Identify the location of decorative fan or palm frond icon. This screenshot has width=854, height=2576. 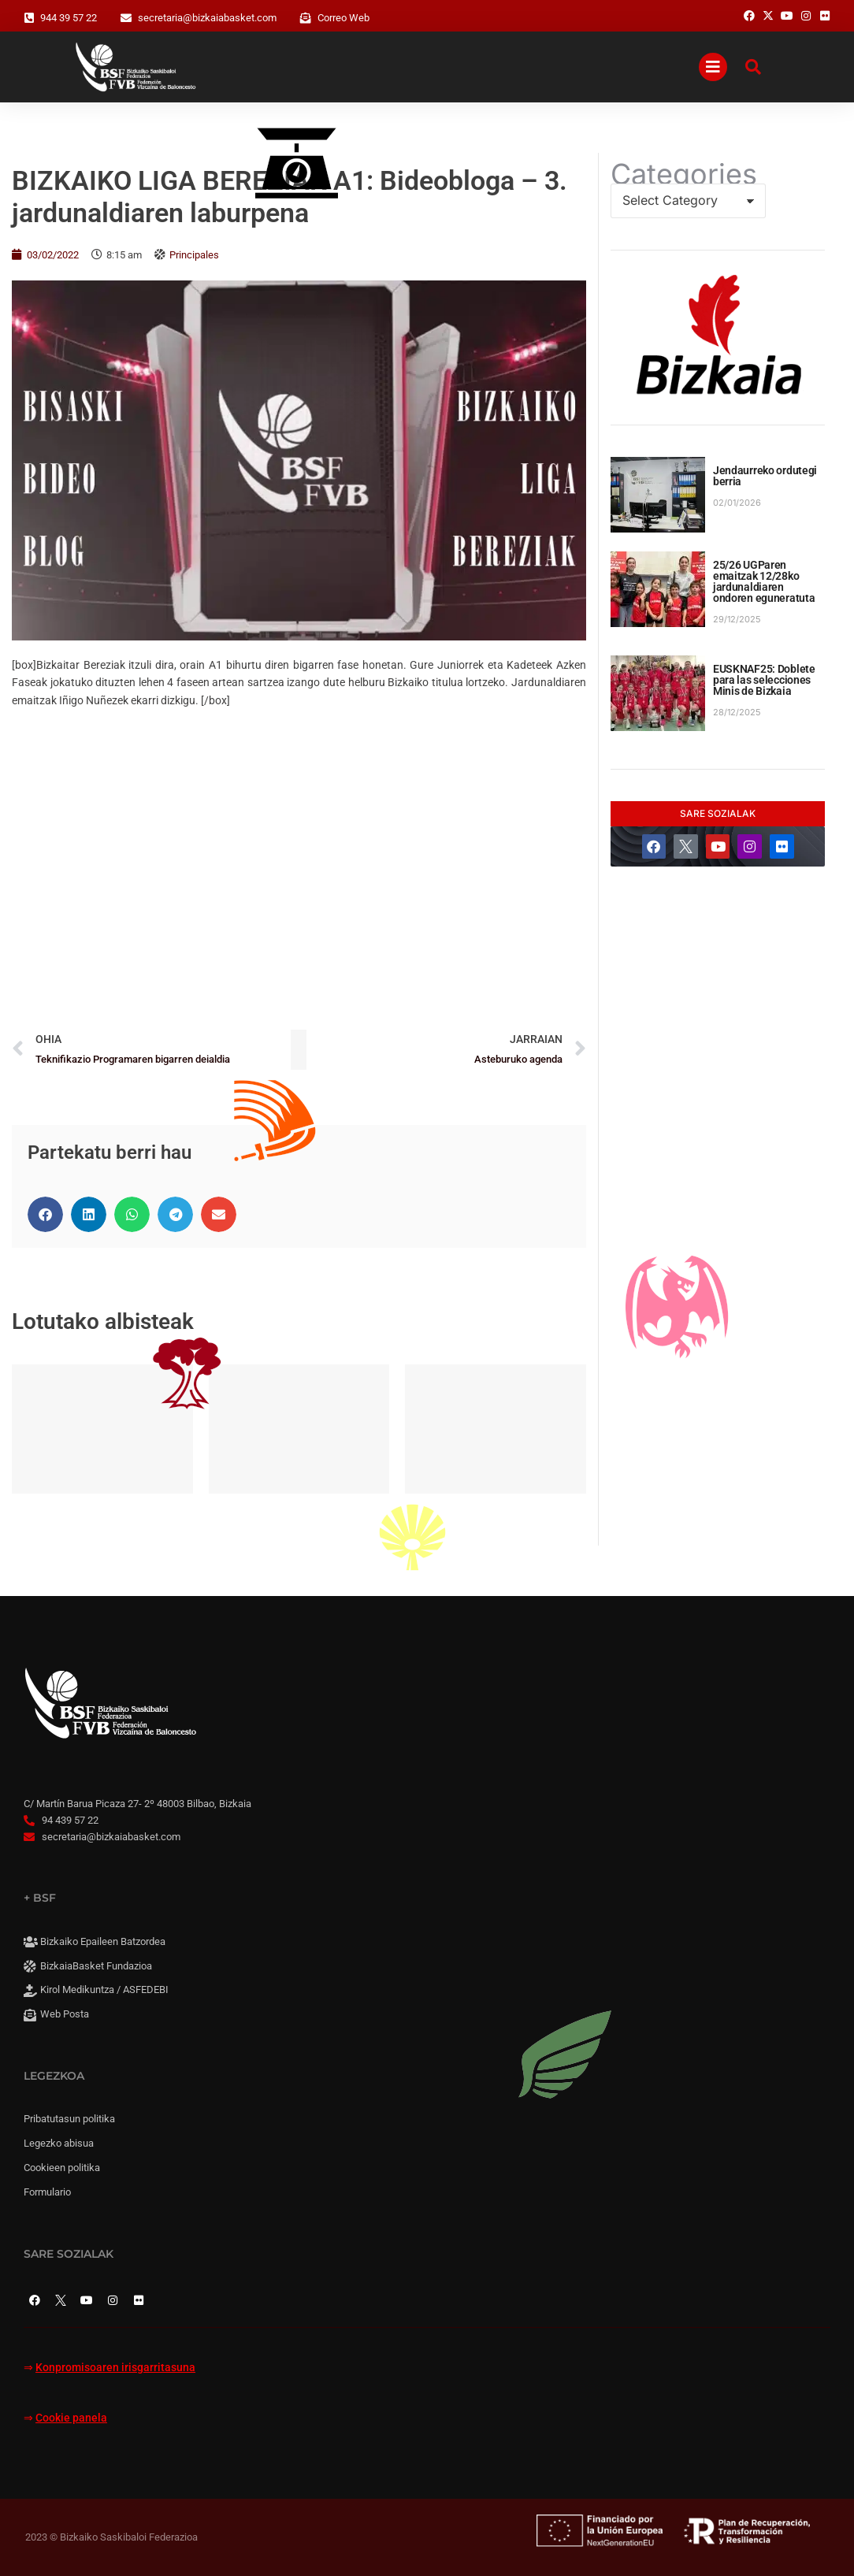
(412, 1537).